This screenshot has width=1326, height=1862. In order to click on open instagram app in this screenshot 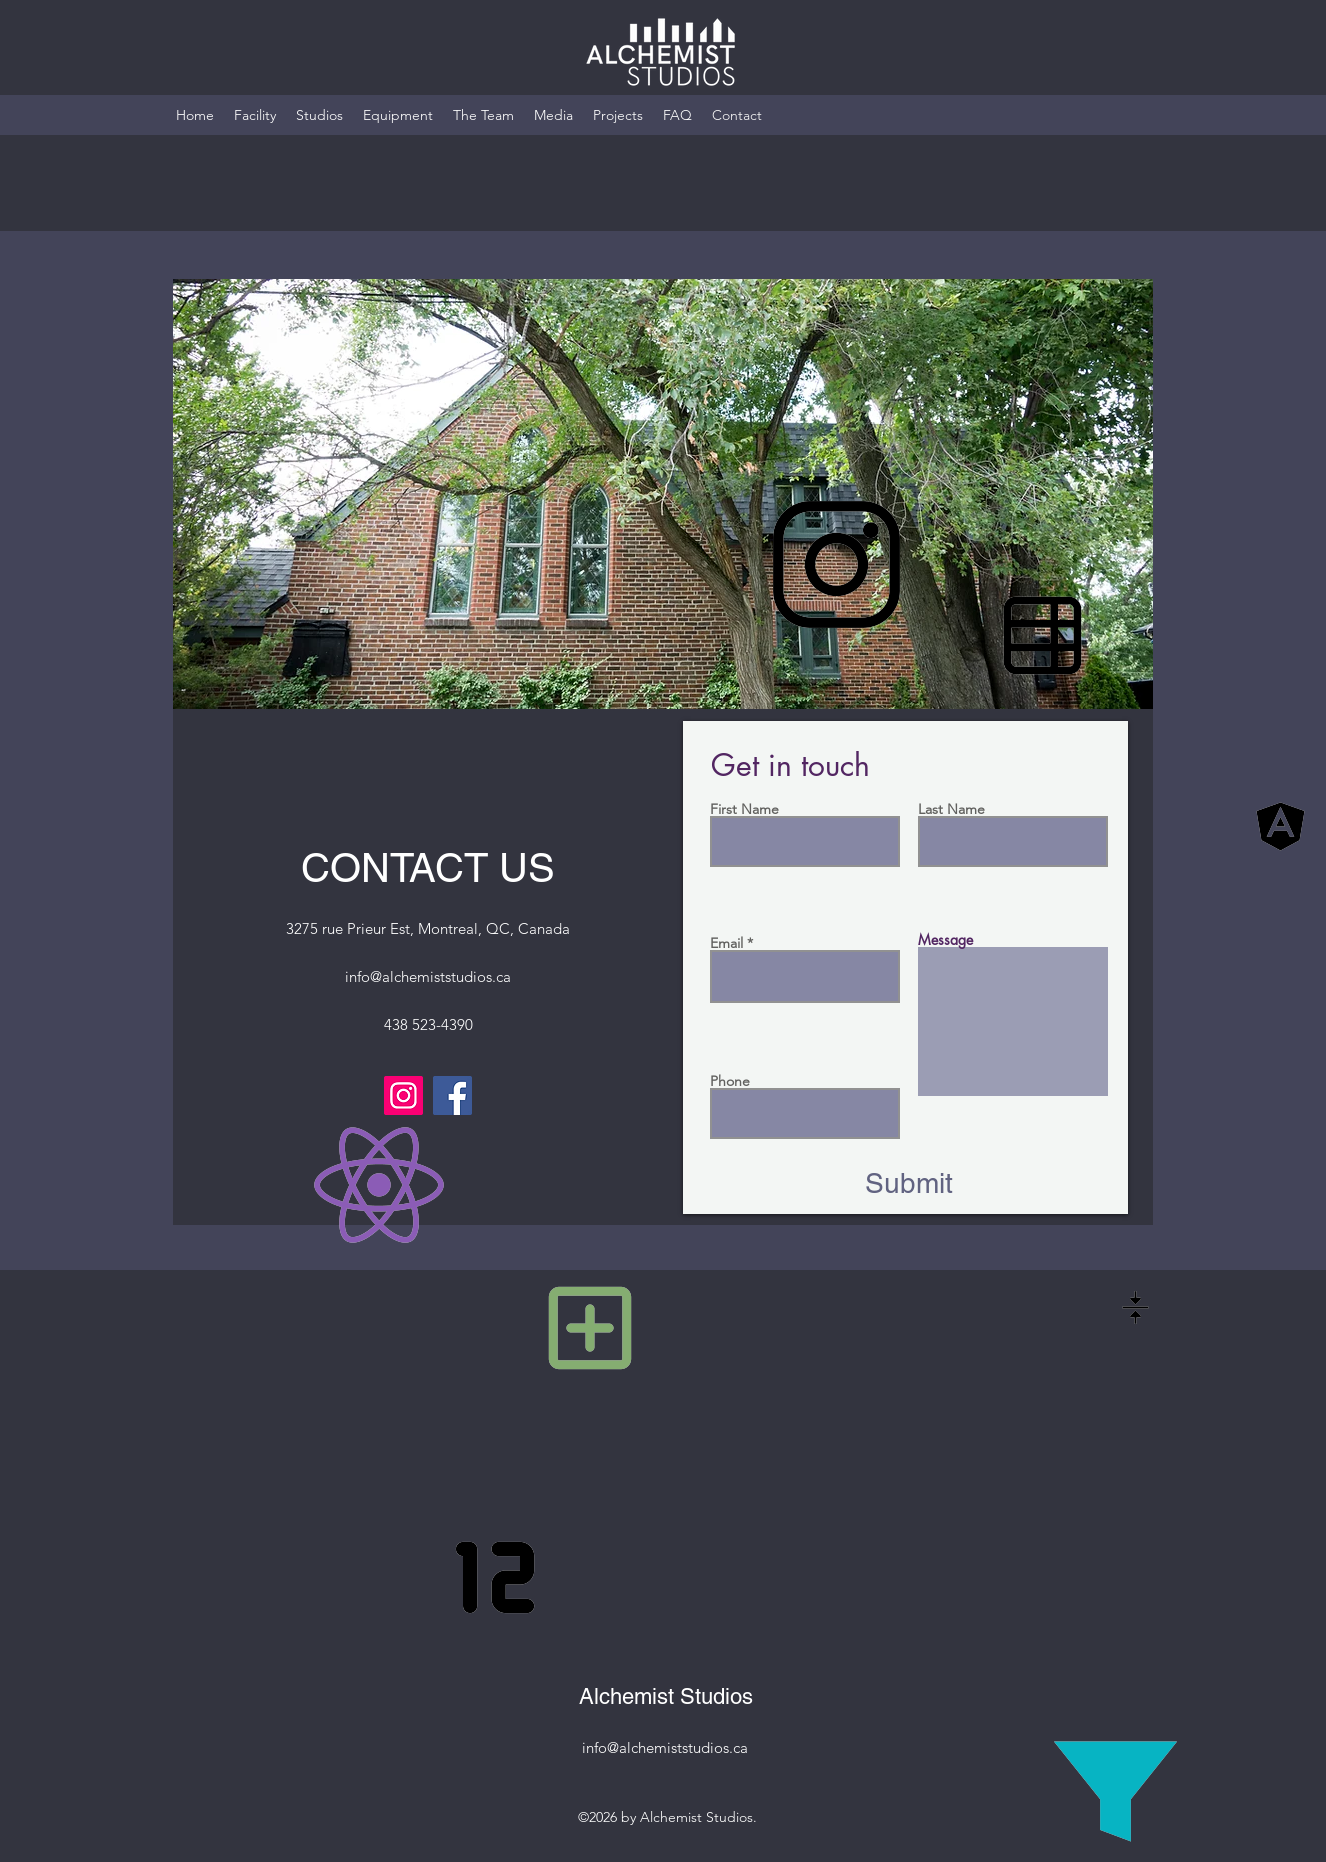, I will do `click(836, 564)`.